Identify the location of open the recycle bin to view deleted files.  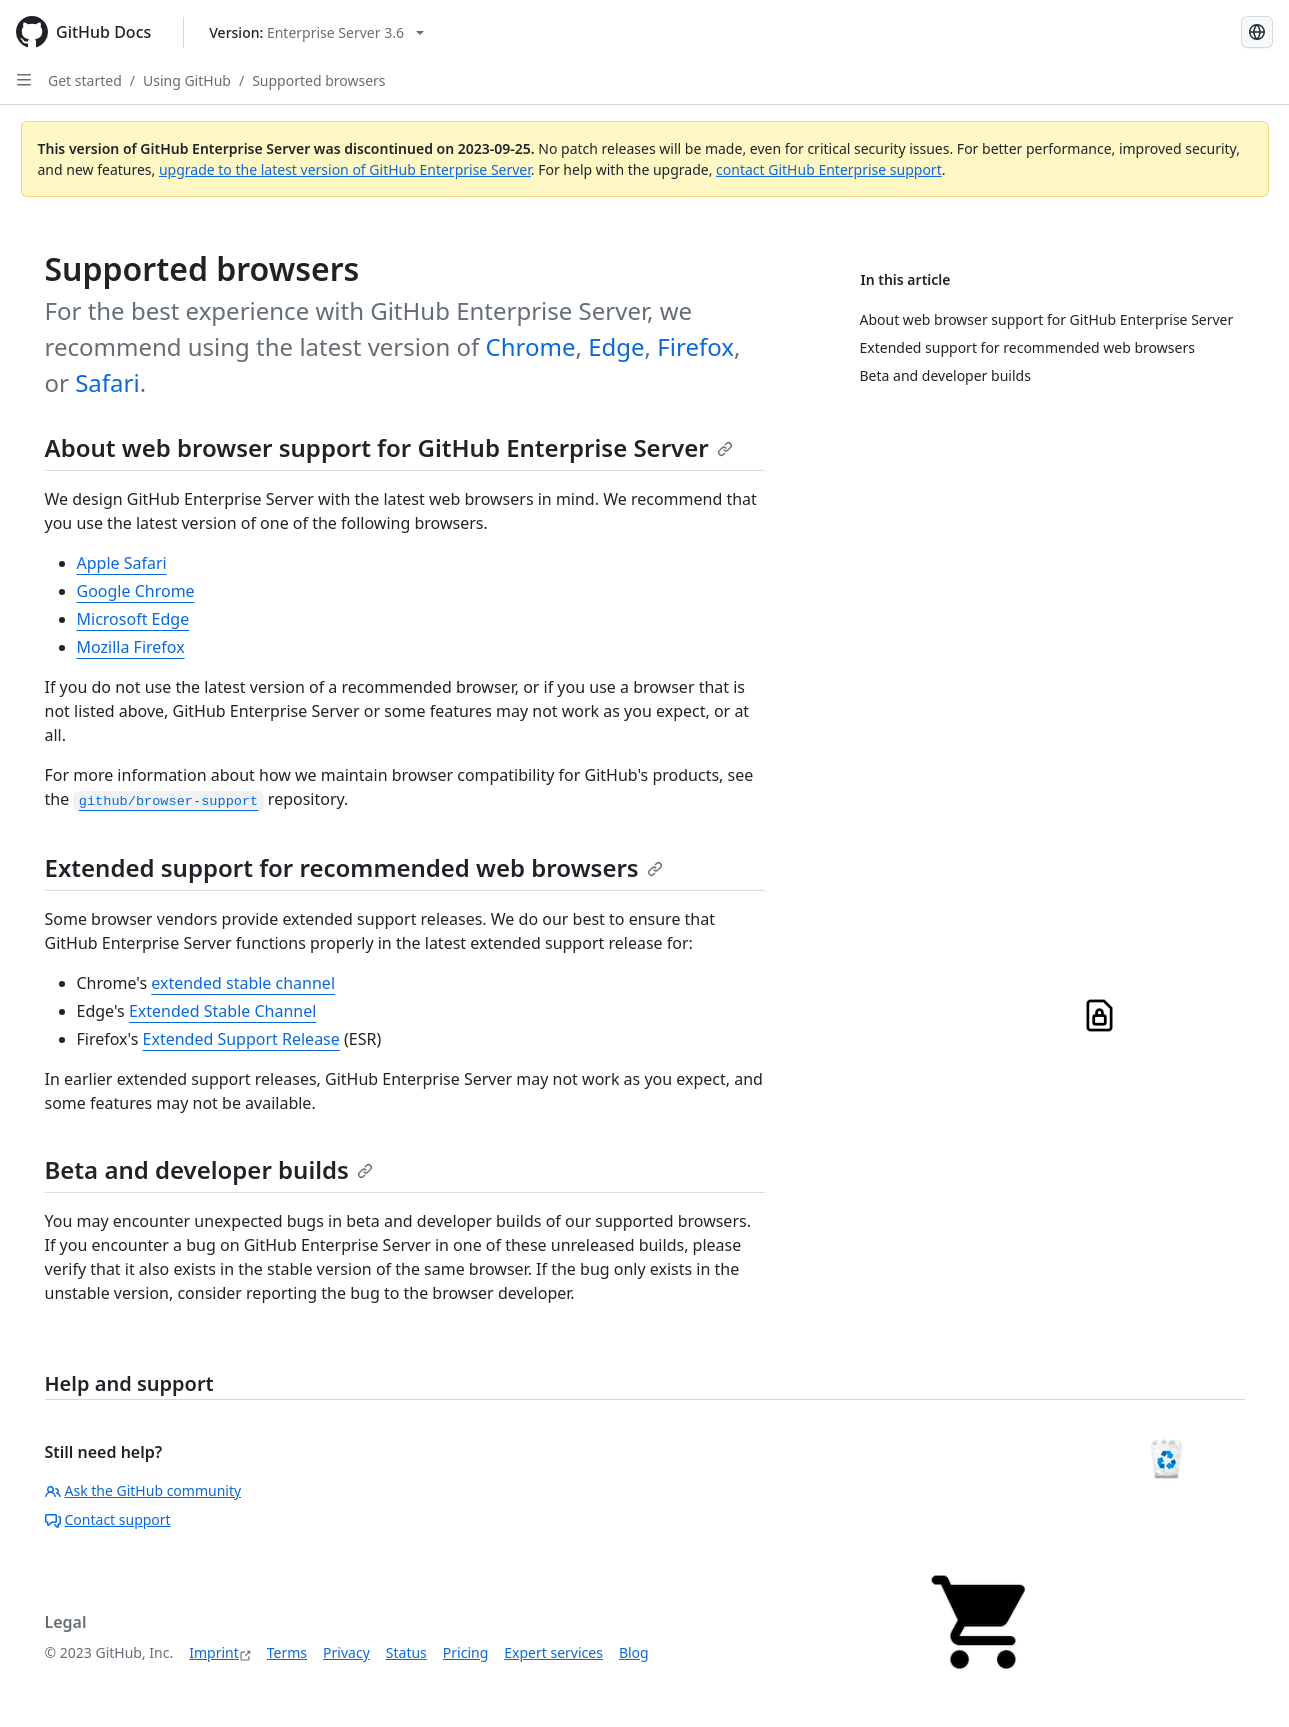
(1166, 1459).